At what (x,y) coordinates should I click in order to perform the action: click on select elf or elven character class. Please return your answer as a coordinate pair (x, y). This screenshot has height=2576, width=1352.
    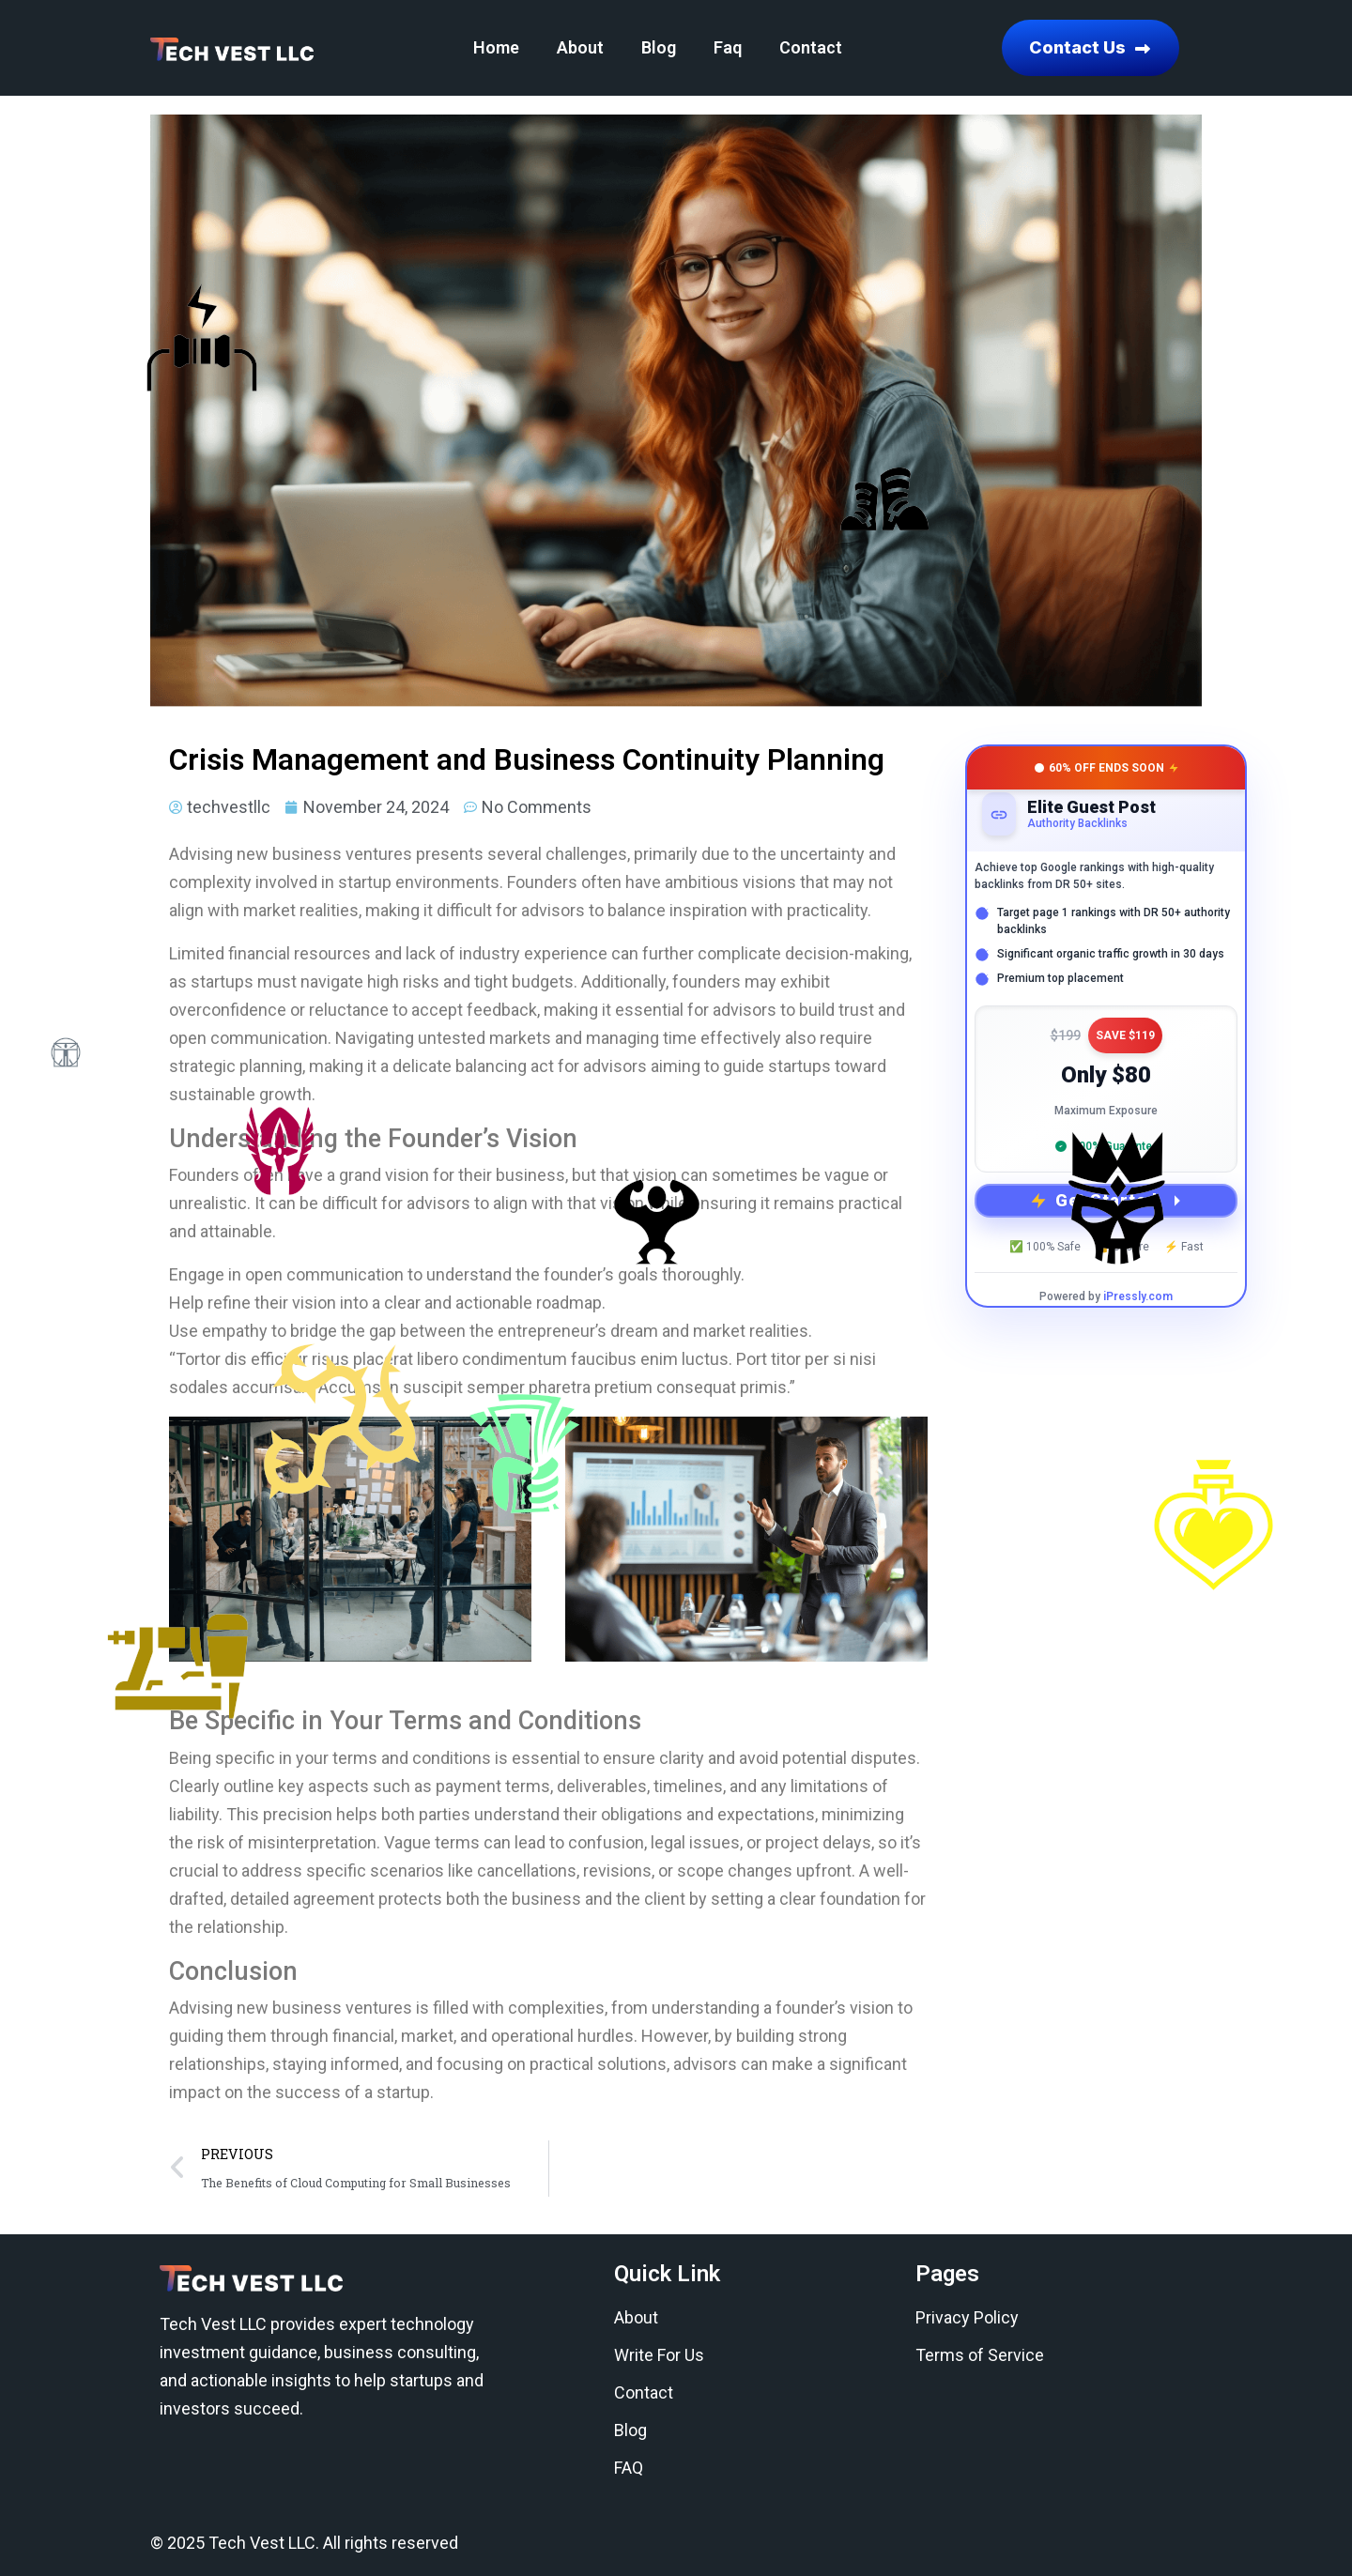
    Looking at the image, I should click on (280, 1151).